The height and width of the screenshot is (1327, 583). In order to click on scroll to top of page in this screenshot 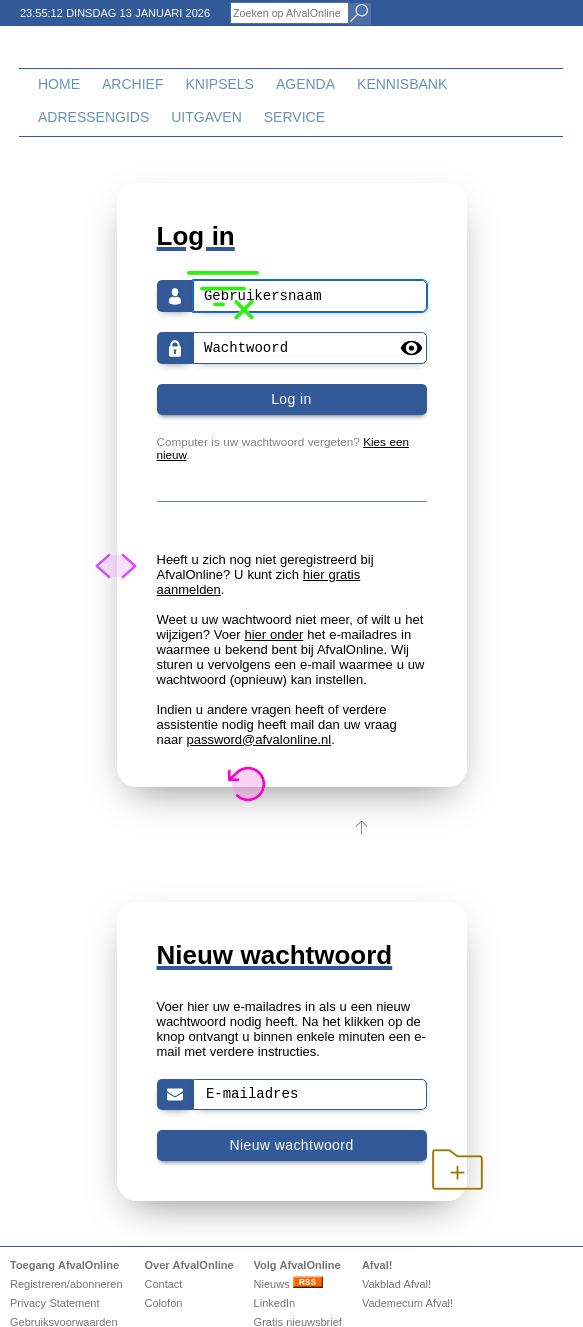, I will do `click(361, 827)`.